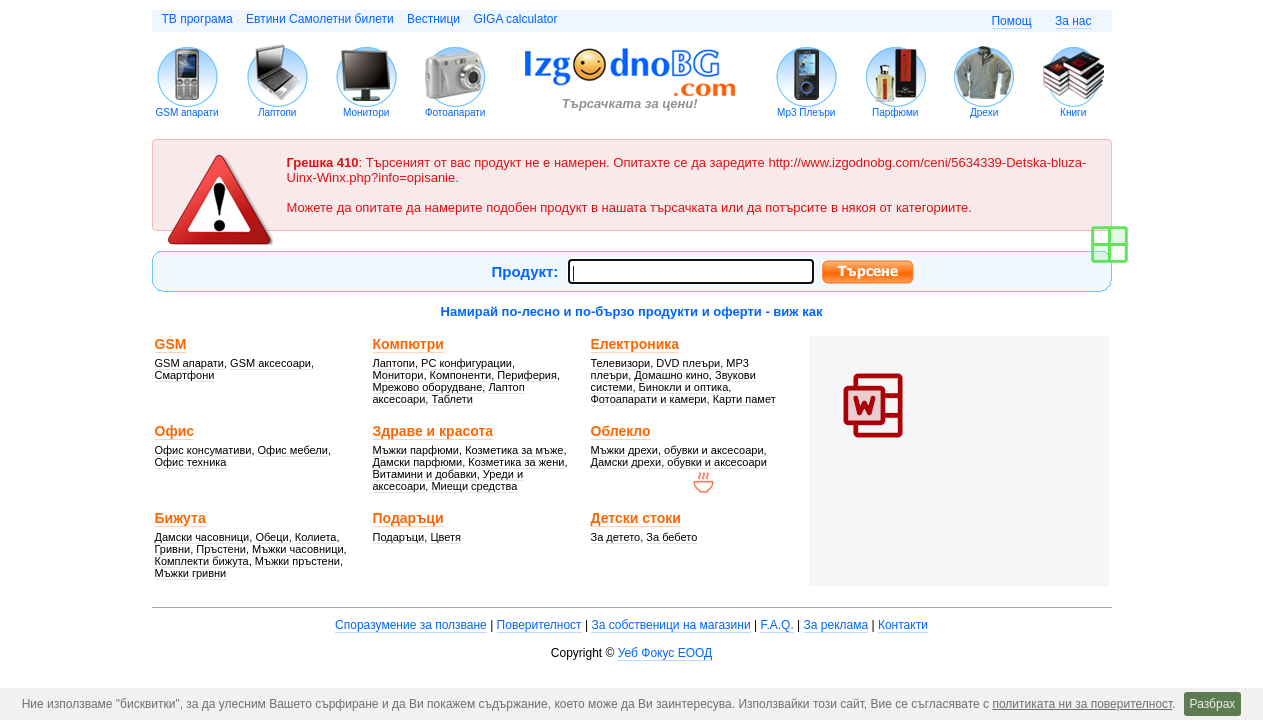  What do you see at coordinates (703, 482) in the screenshot?
I see `view food or meal options` at bounding box center [703, 482].